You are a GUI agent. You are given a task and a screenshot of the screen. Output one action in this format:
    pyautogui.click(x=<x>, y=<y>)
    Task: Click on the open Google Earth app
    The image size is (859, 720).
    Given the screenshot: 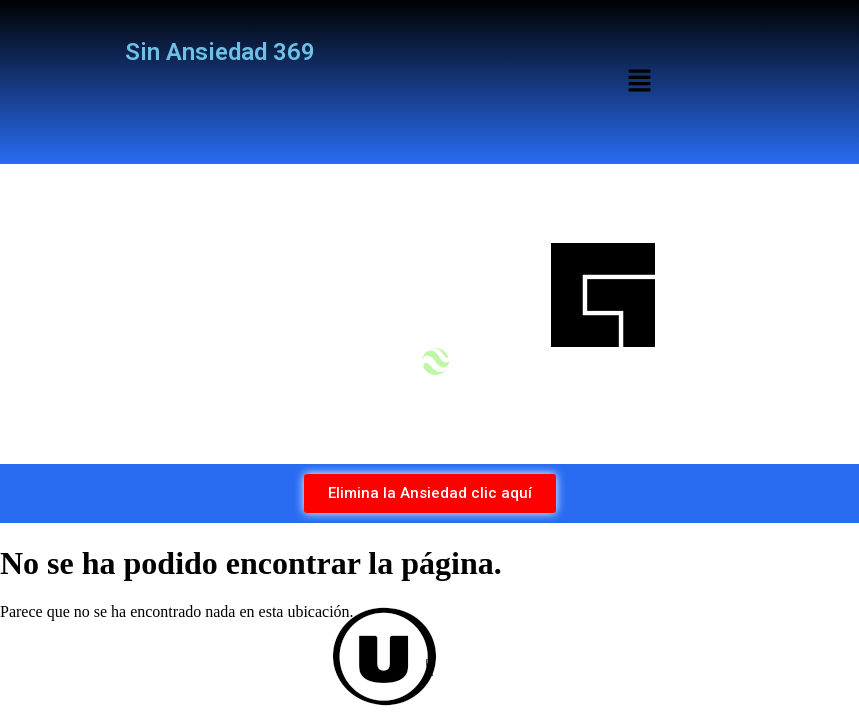 What is the action you would take?
    pyautogui.click(x=435, y=361)
    